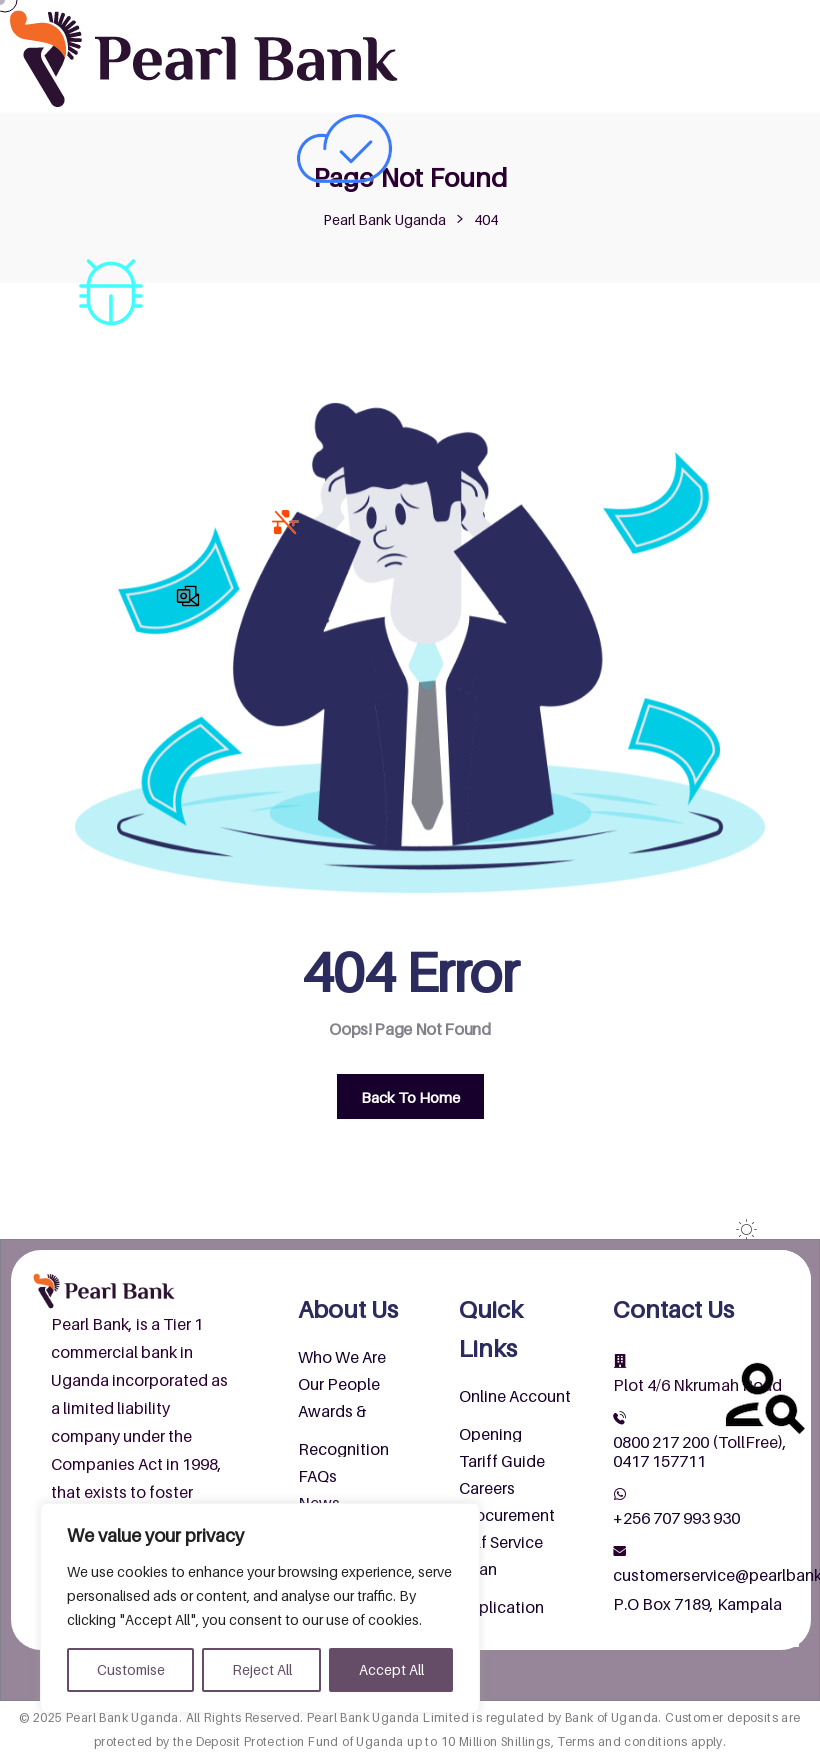  I want to click on report a bug or issue, so click(111, 291).